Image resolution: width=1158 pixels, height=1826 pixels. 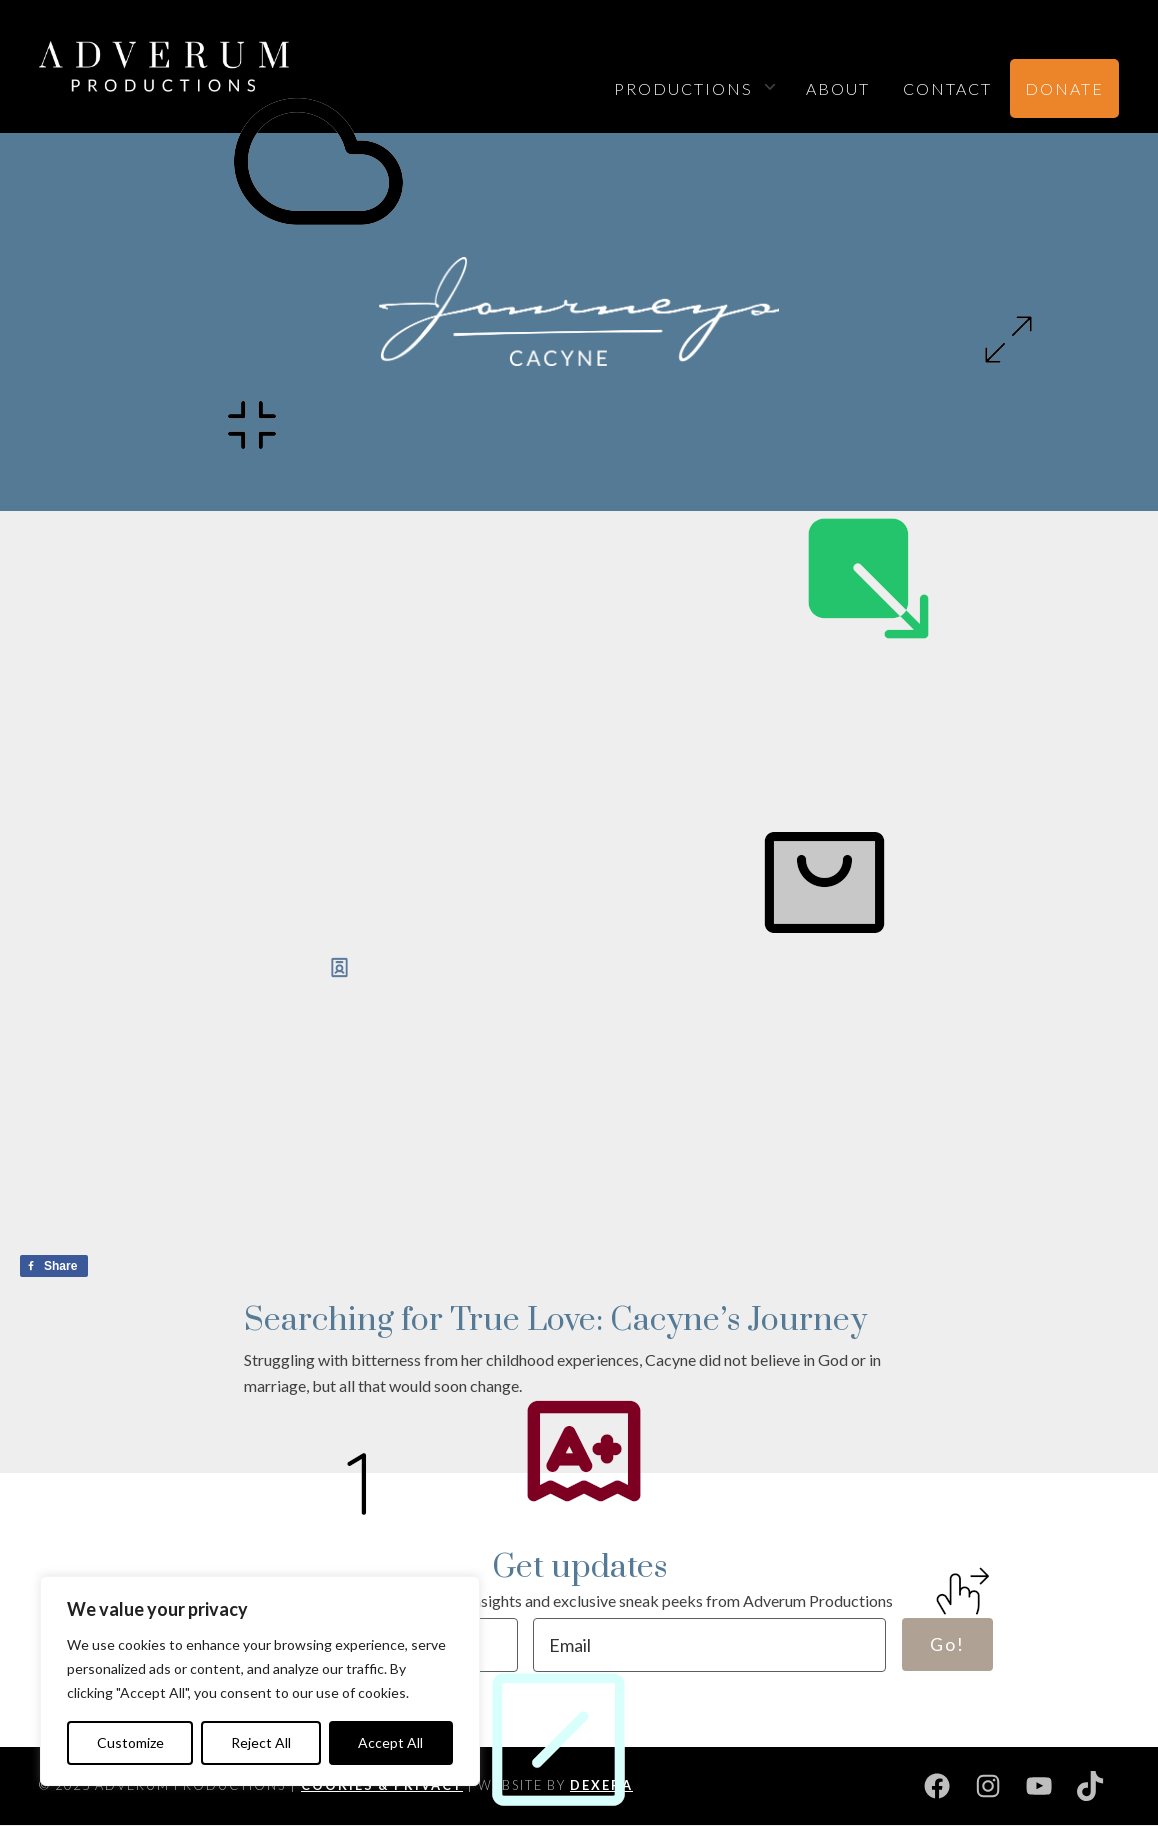 I want to click on view your shopping bag, so click(x=824, y=882).